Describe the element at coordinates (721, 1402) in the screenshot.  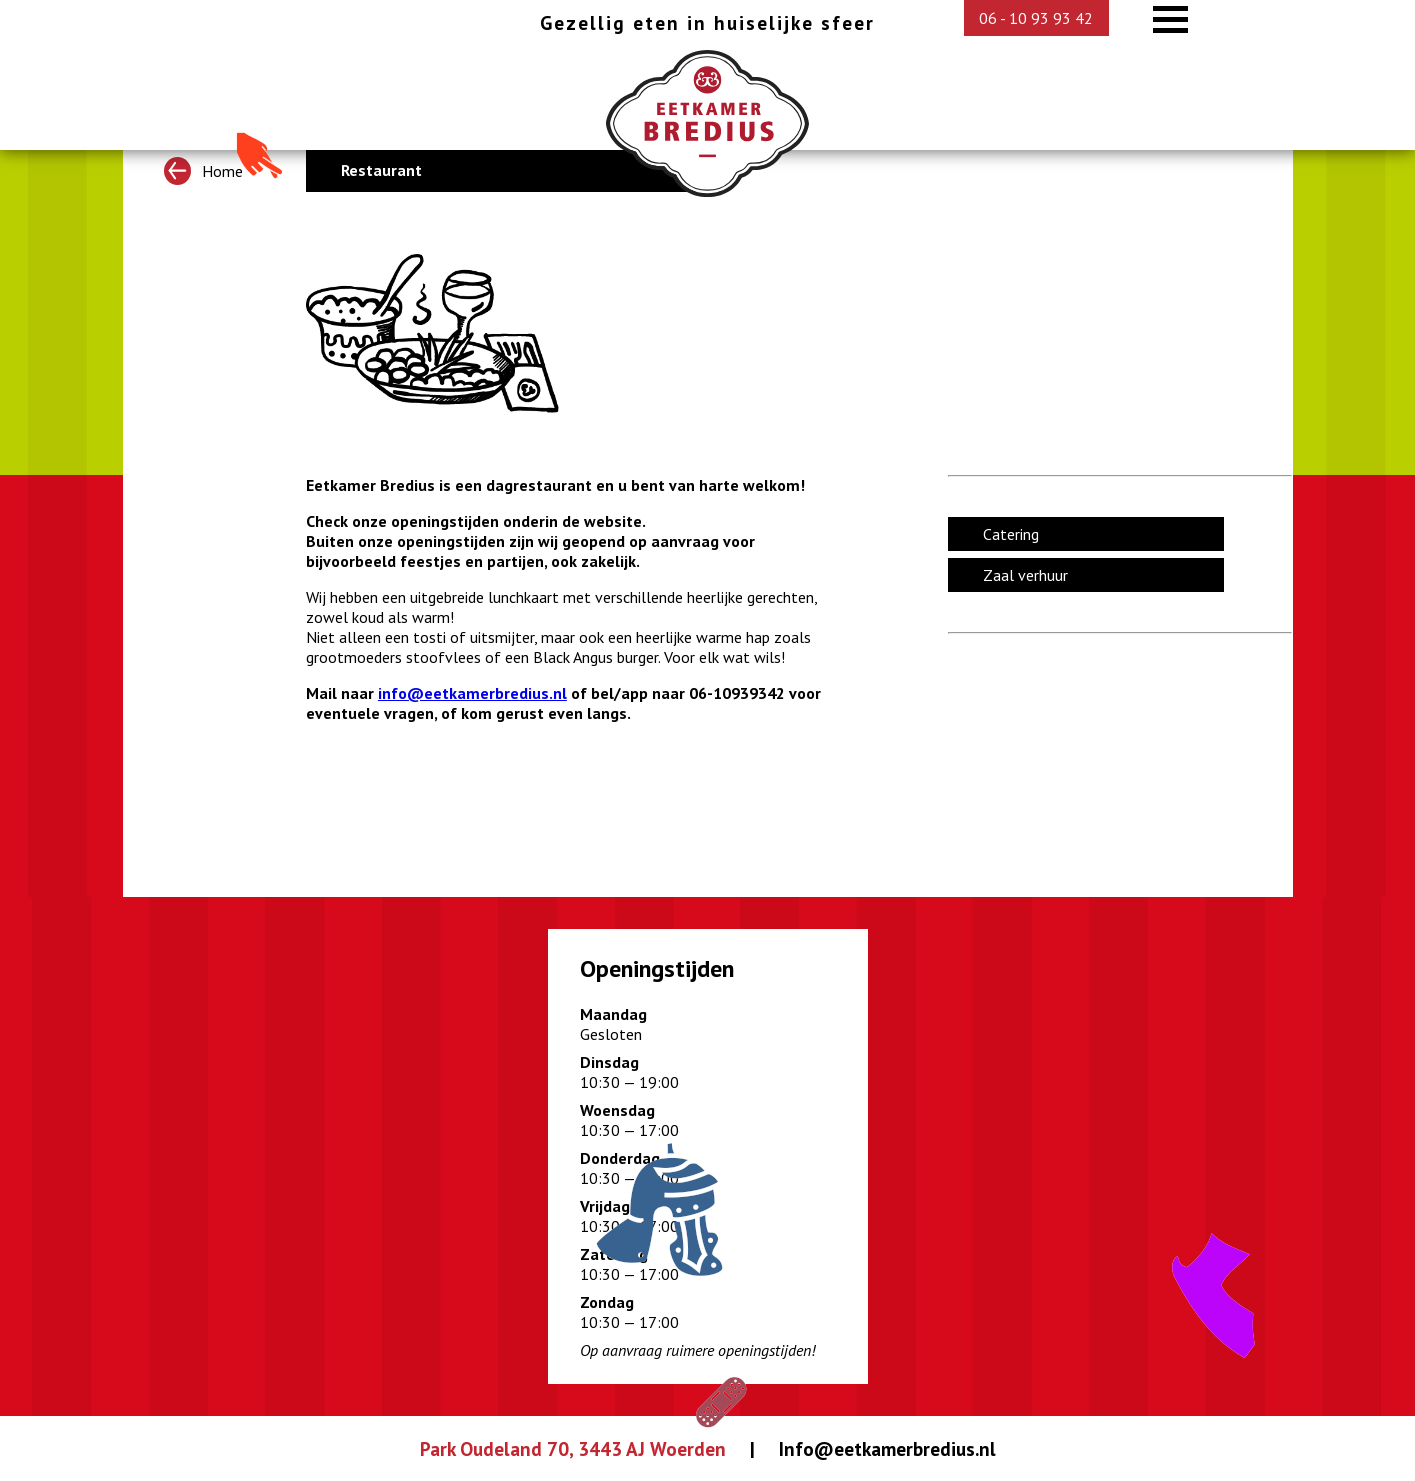
I see `access first aid or medical settings` at that location.